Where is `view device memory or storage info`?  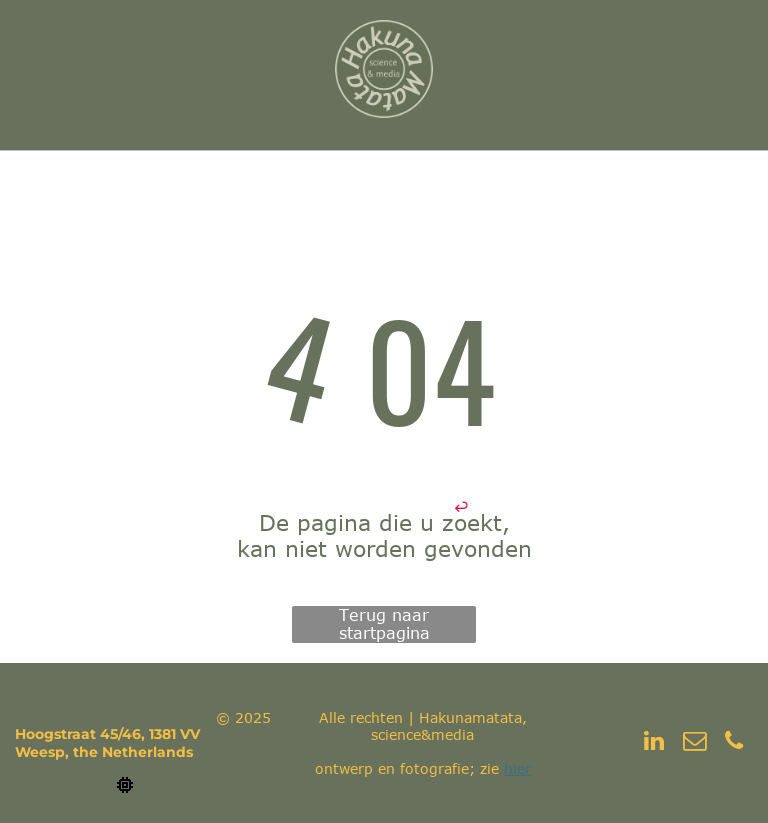
view device memory or storage info is located at coordinates (125, 785).